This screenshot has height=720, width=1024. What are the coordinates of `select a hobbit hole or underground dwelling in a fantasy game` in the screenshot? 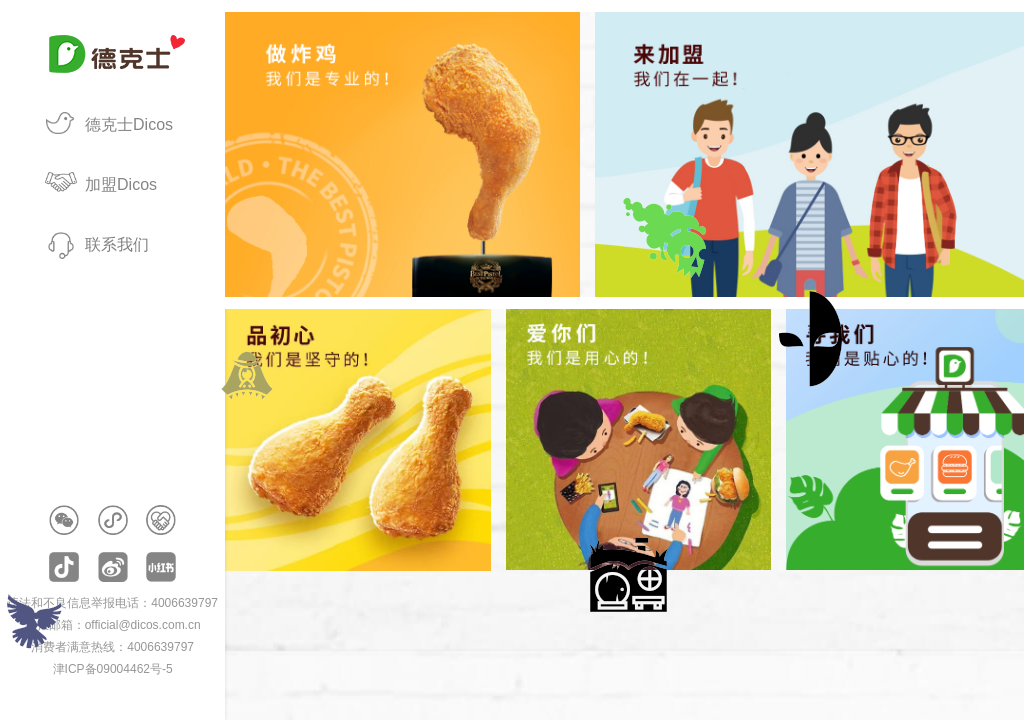 It's located at (628, 573).